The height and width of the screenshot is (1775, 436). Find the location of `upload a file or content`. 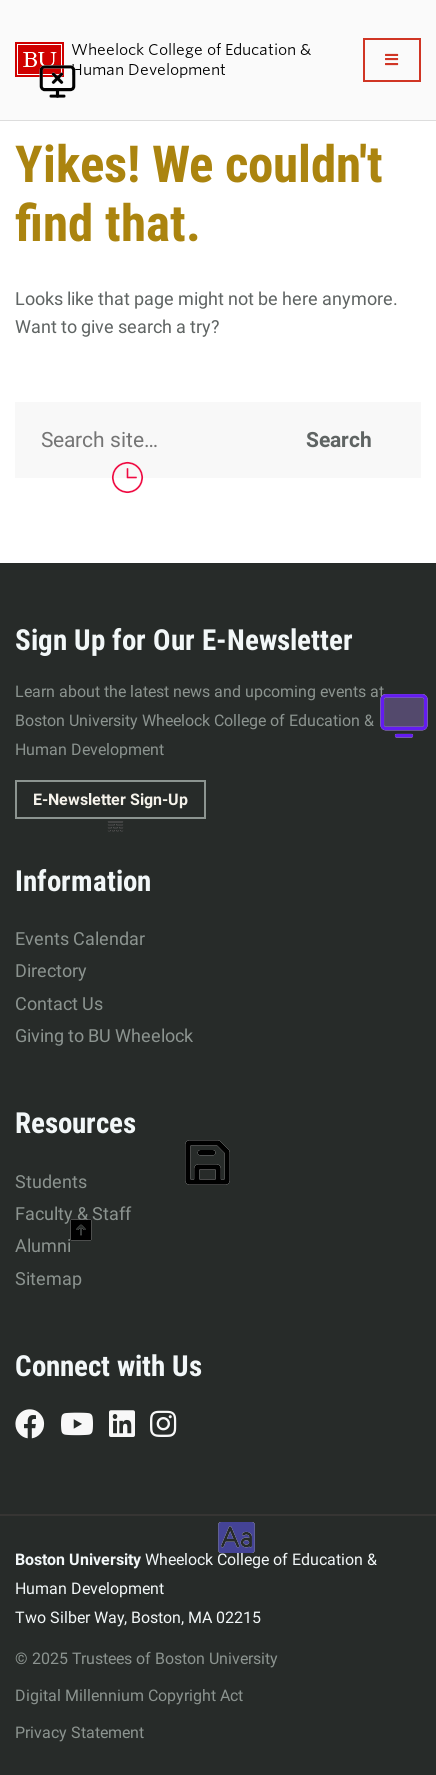

upload a file or content is located at coordinates (81, 1230).